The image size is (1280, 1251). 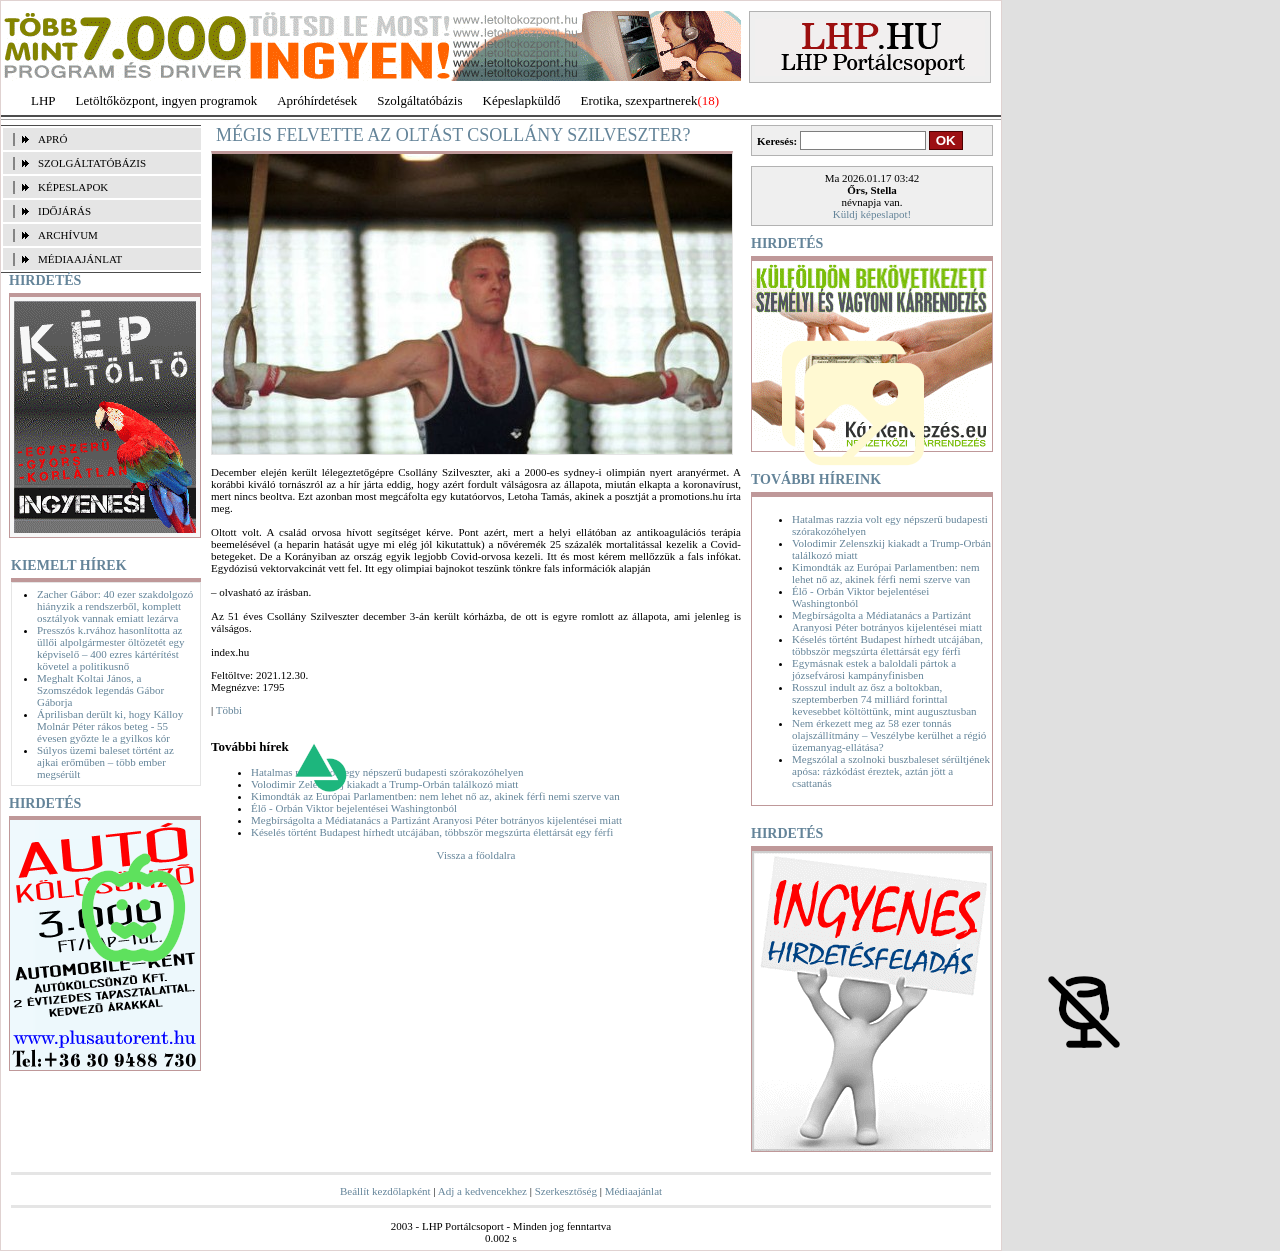 I want to click on access halloween-themed content or settings, so click(x=133, y=910).